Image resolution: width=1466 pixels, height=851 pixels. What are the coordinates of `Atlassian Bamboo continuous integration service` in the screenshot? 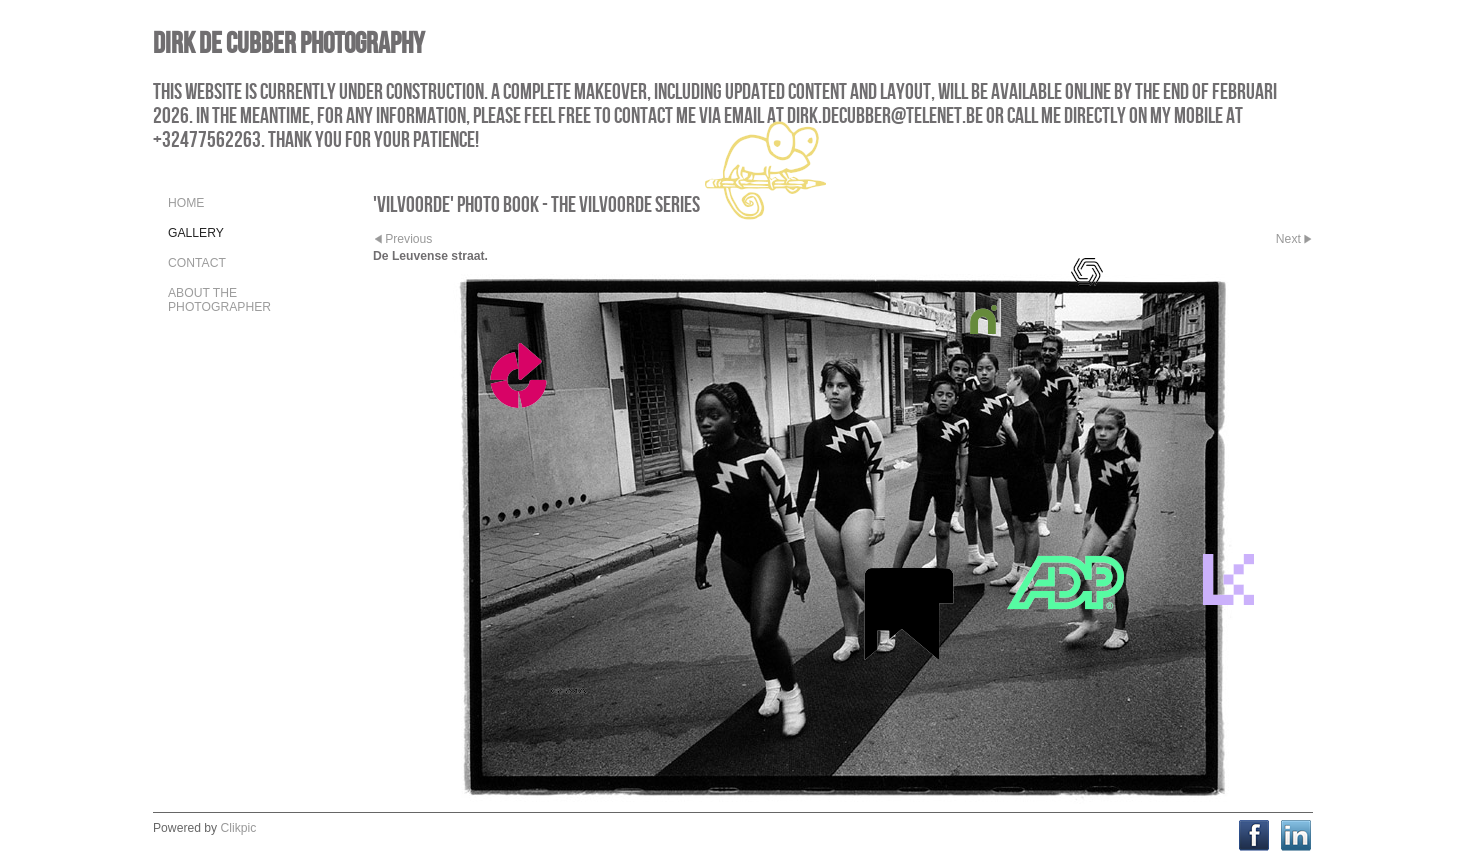 It's located at (518, 375).